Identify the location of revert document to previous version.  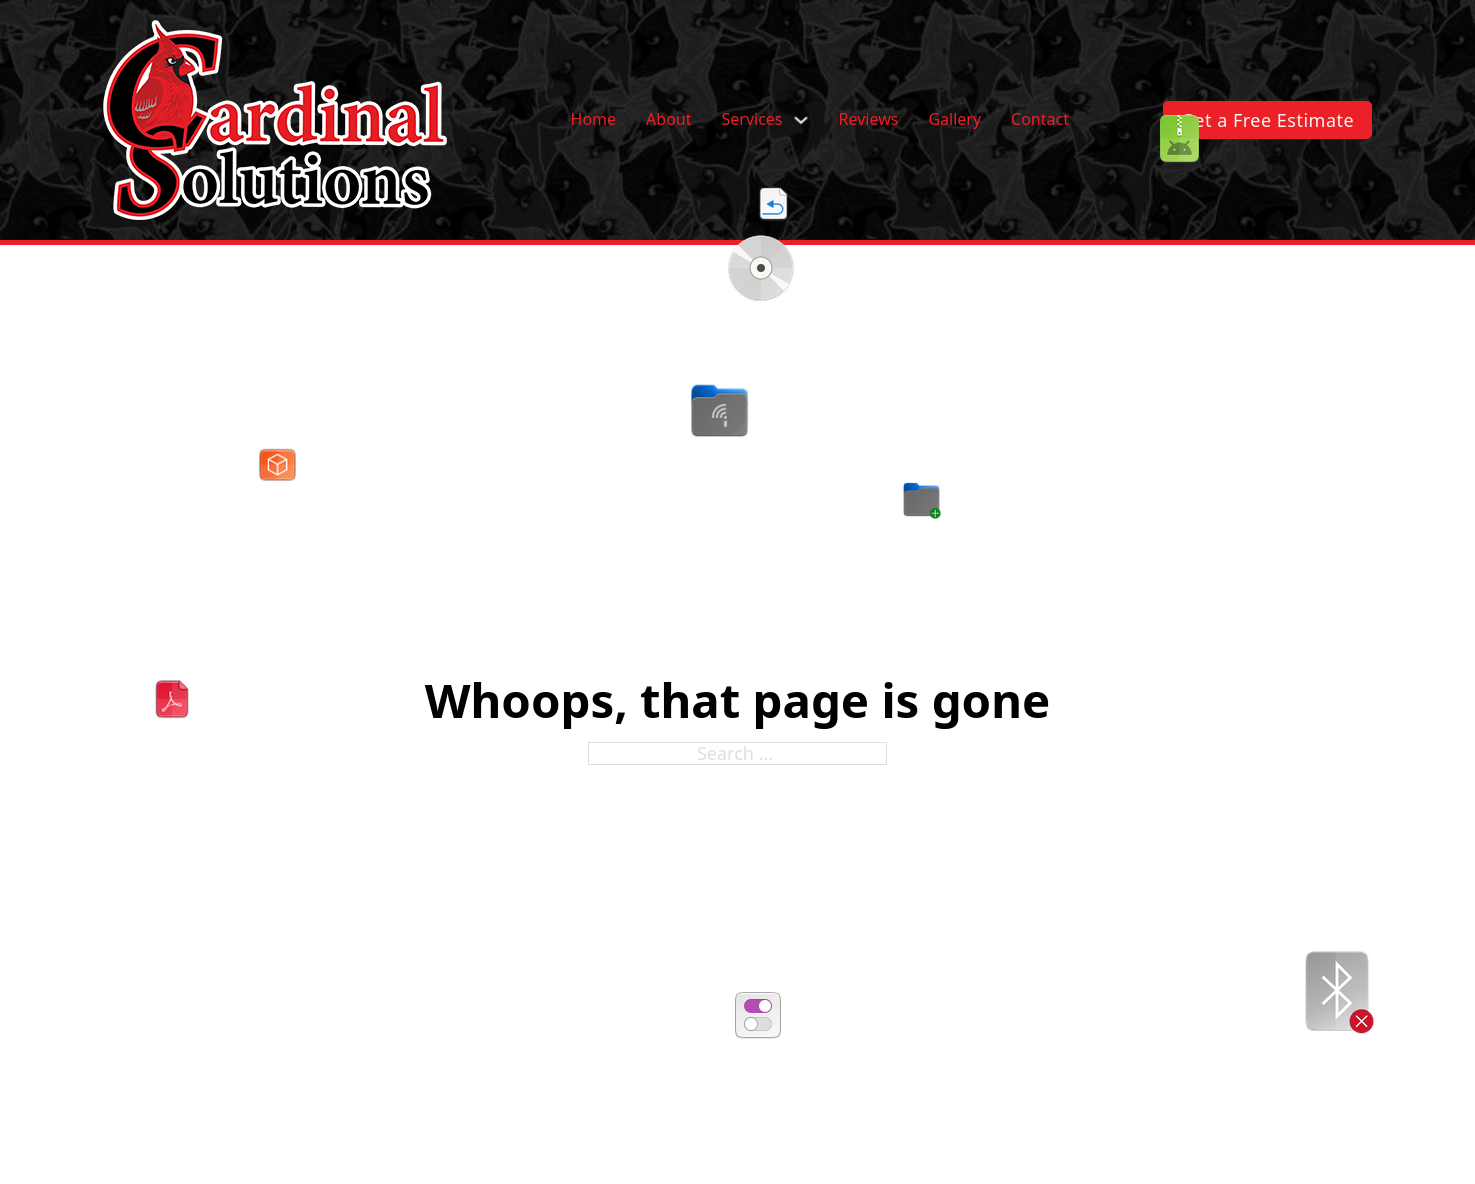
(773, 203).